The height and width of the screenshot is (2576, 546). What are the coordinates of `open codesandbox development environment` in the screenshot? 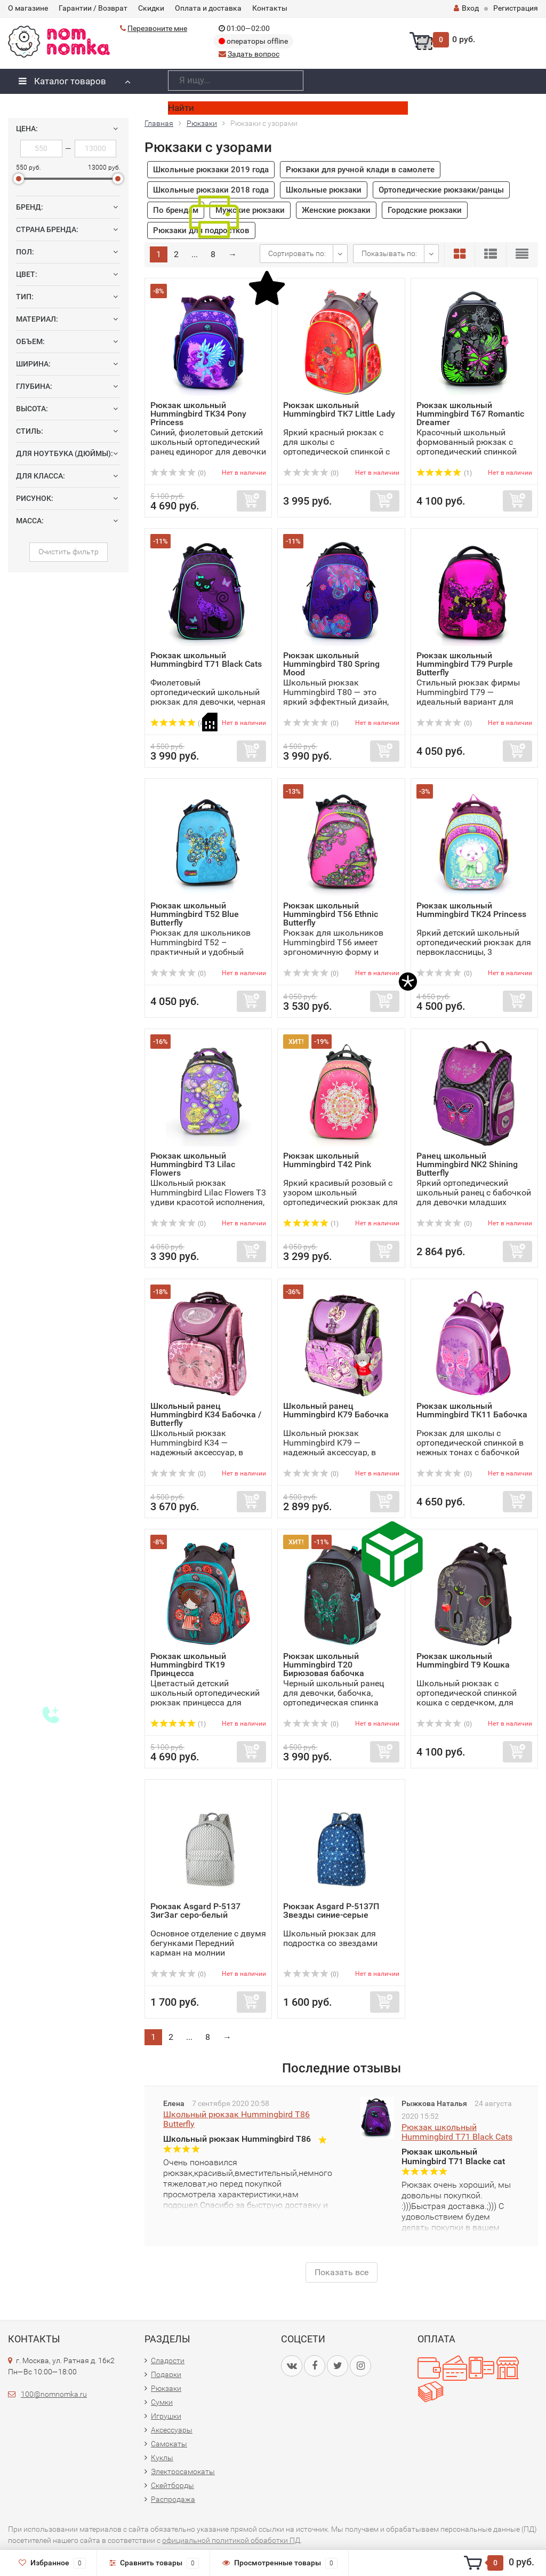 It's located at (392, 1554).